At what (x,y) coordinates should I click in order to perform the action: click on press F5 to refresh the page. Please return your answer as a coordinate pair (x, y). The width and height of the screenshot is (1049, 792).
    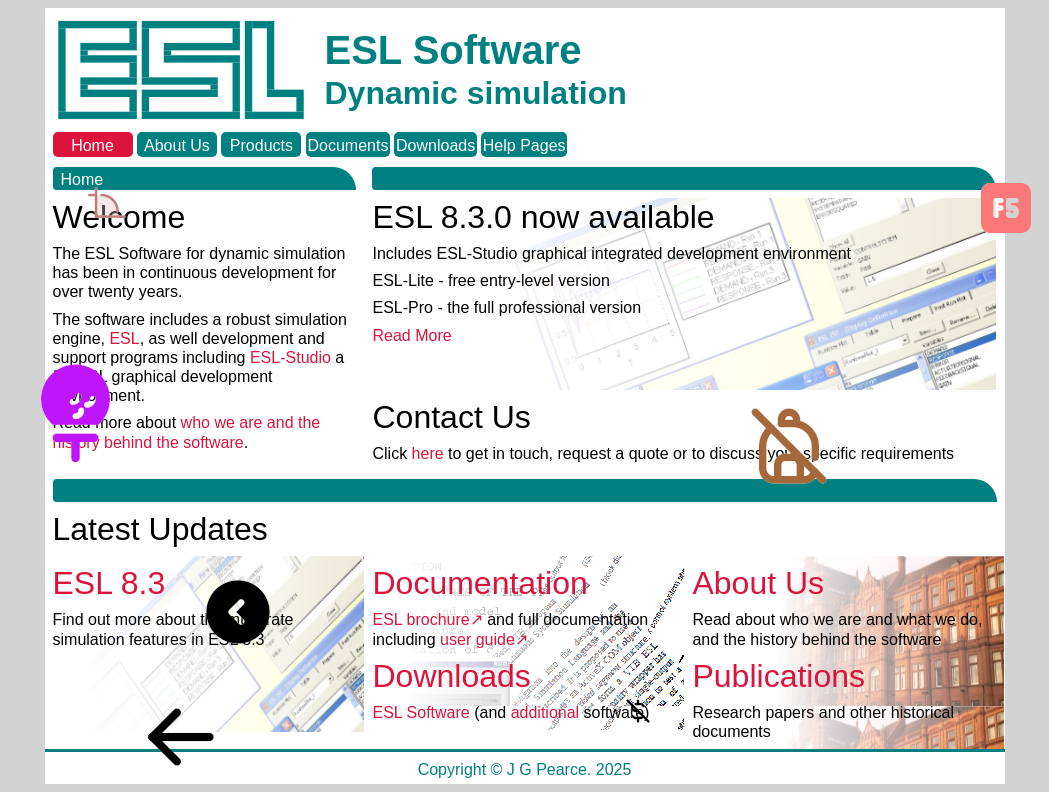
    Looking at the image, I should click on (1006, 208).